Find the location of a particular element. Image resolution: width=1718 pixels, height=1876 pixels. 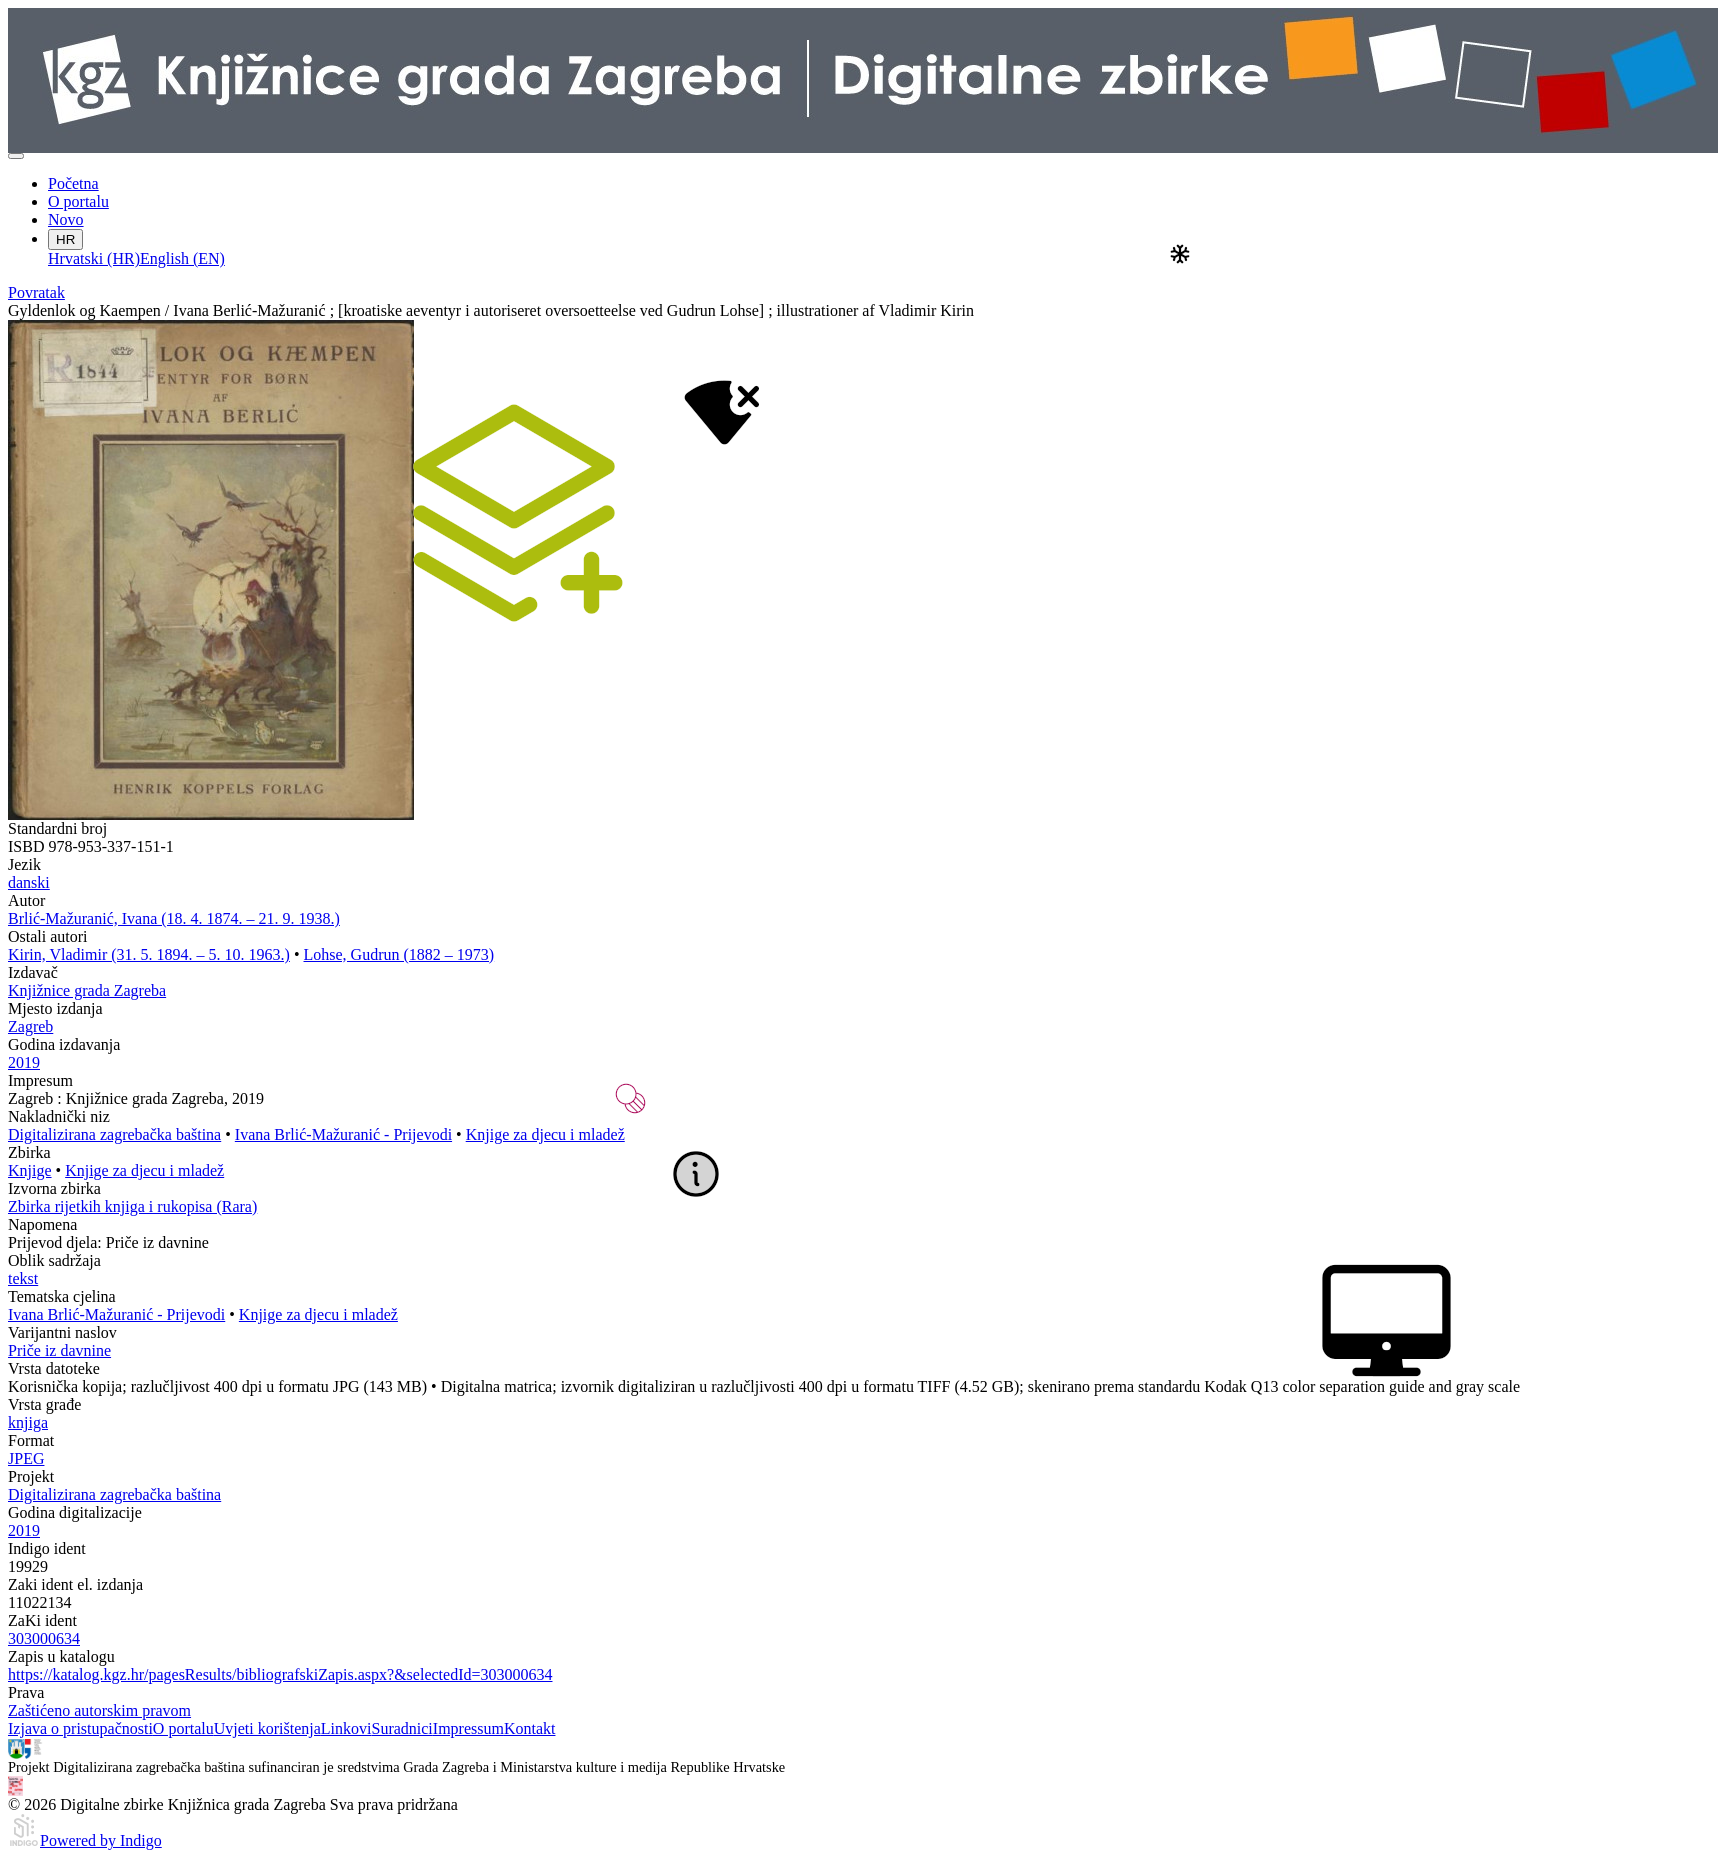

switch to desktop view is located at coordinates (1386, 1320).